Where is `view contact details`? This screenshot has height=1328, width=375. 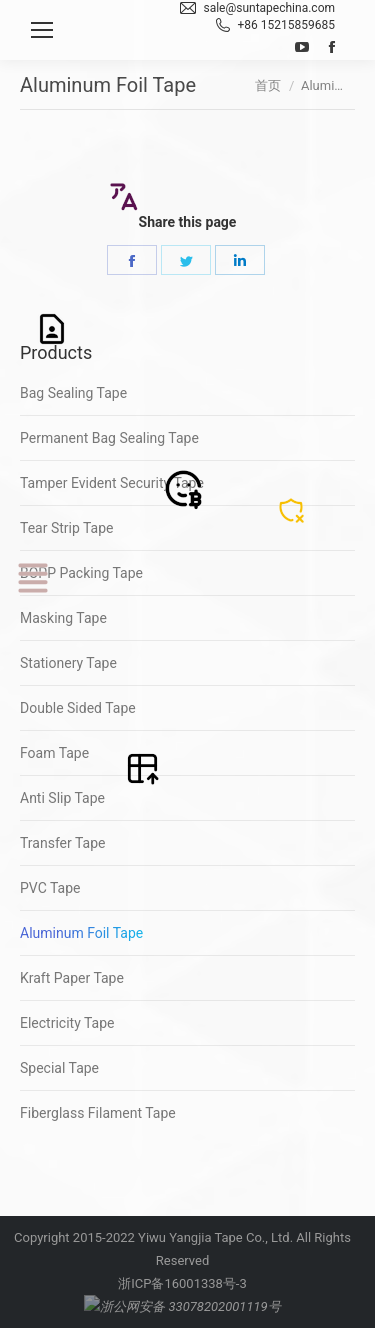
view contact details is located at coordinates (52, 329).